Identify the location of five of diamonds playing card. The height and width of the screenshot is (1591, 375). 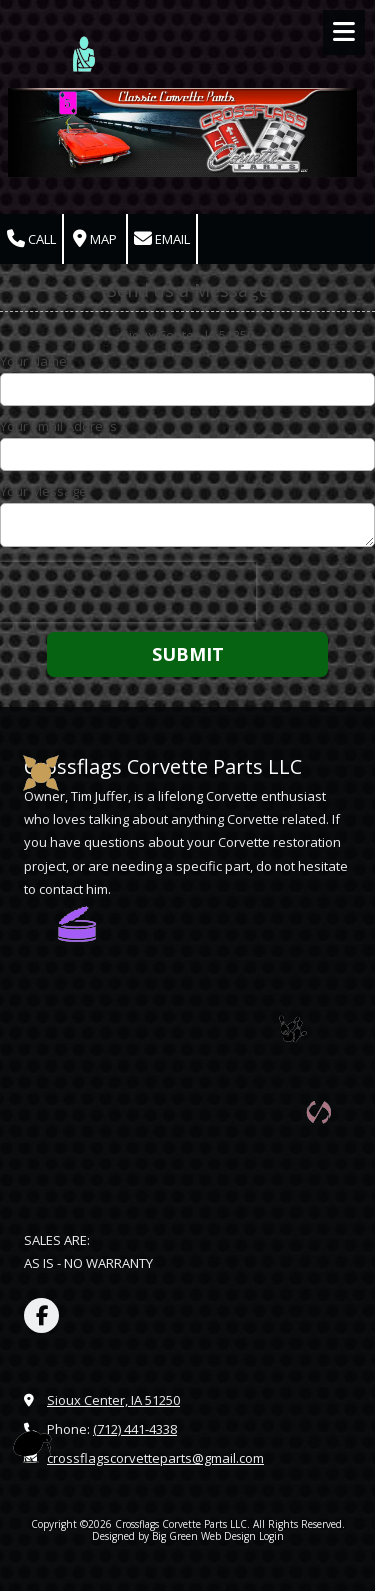
(68, 103).